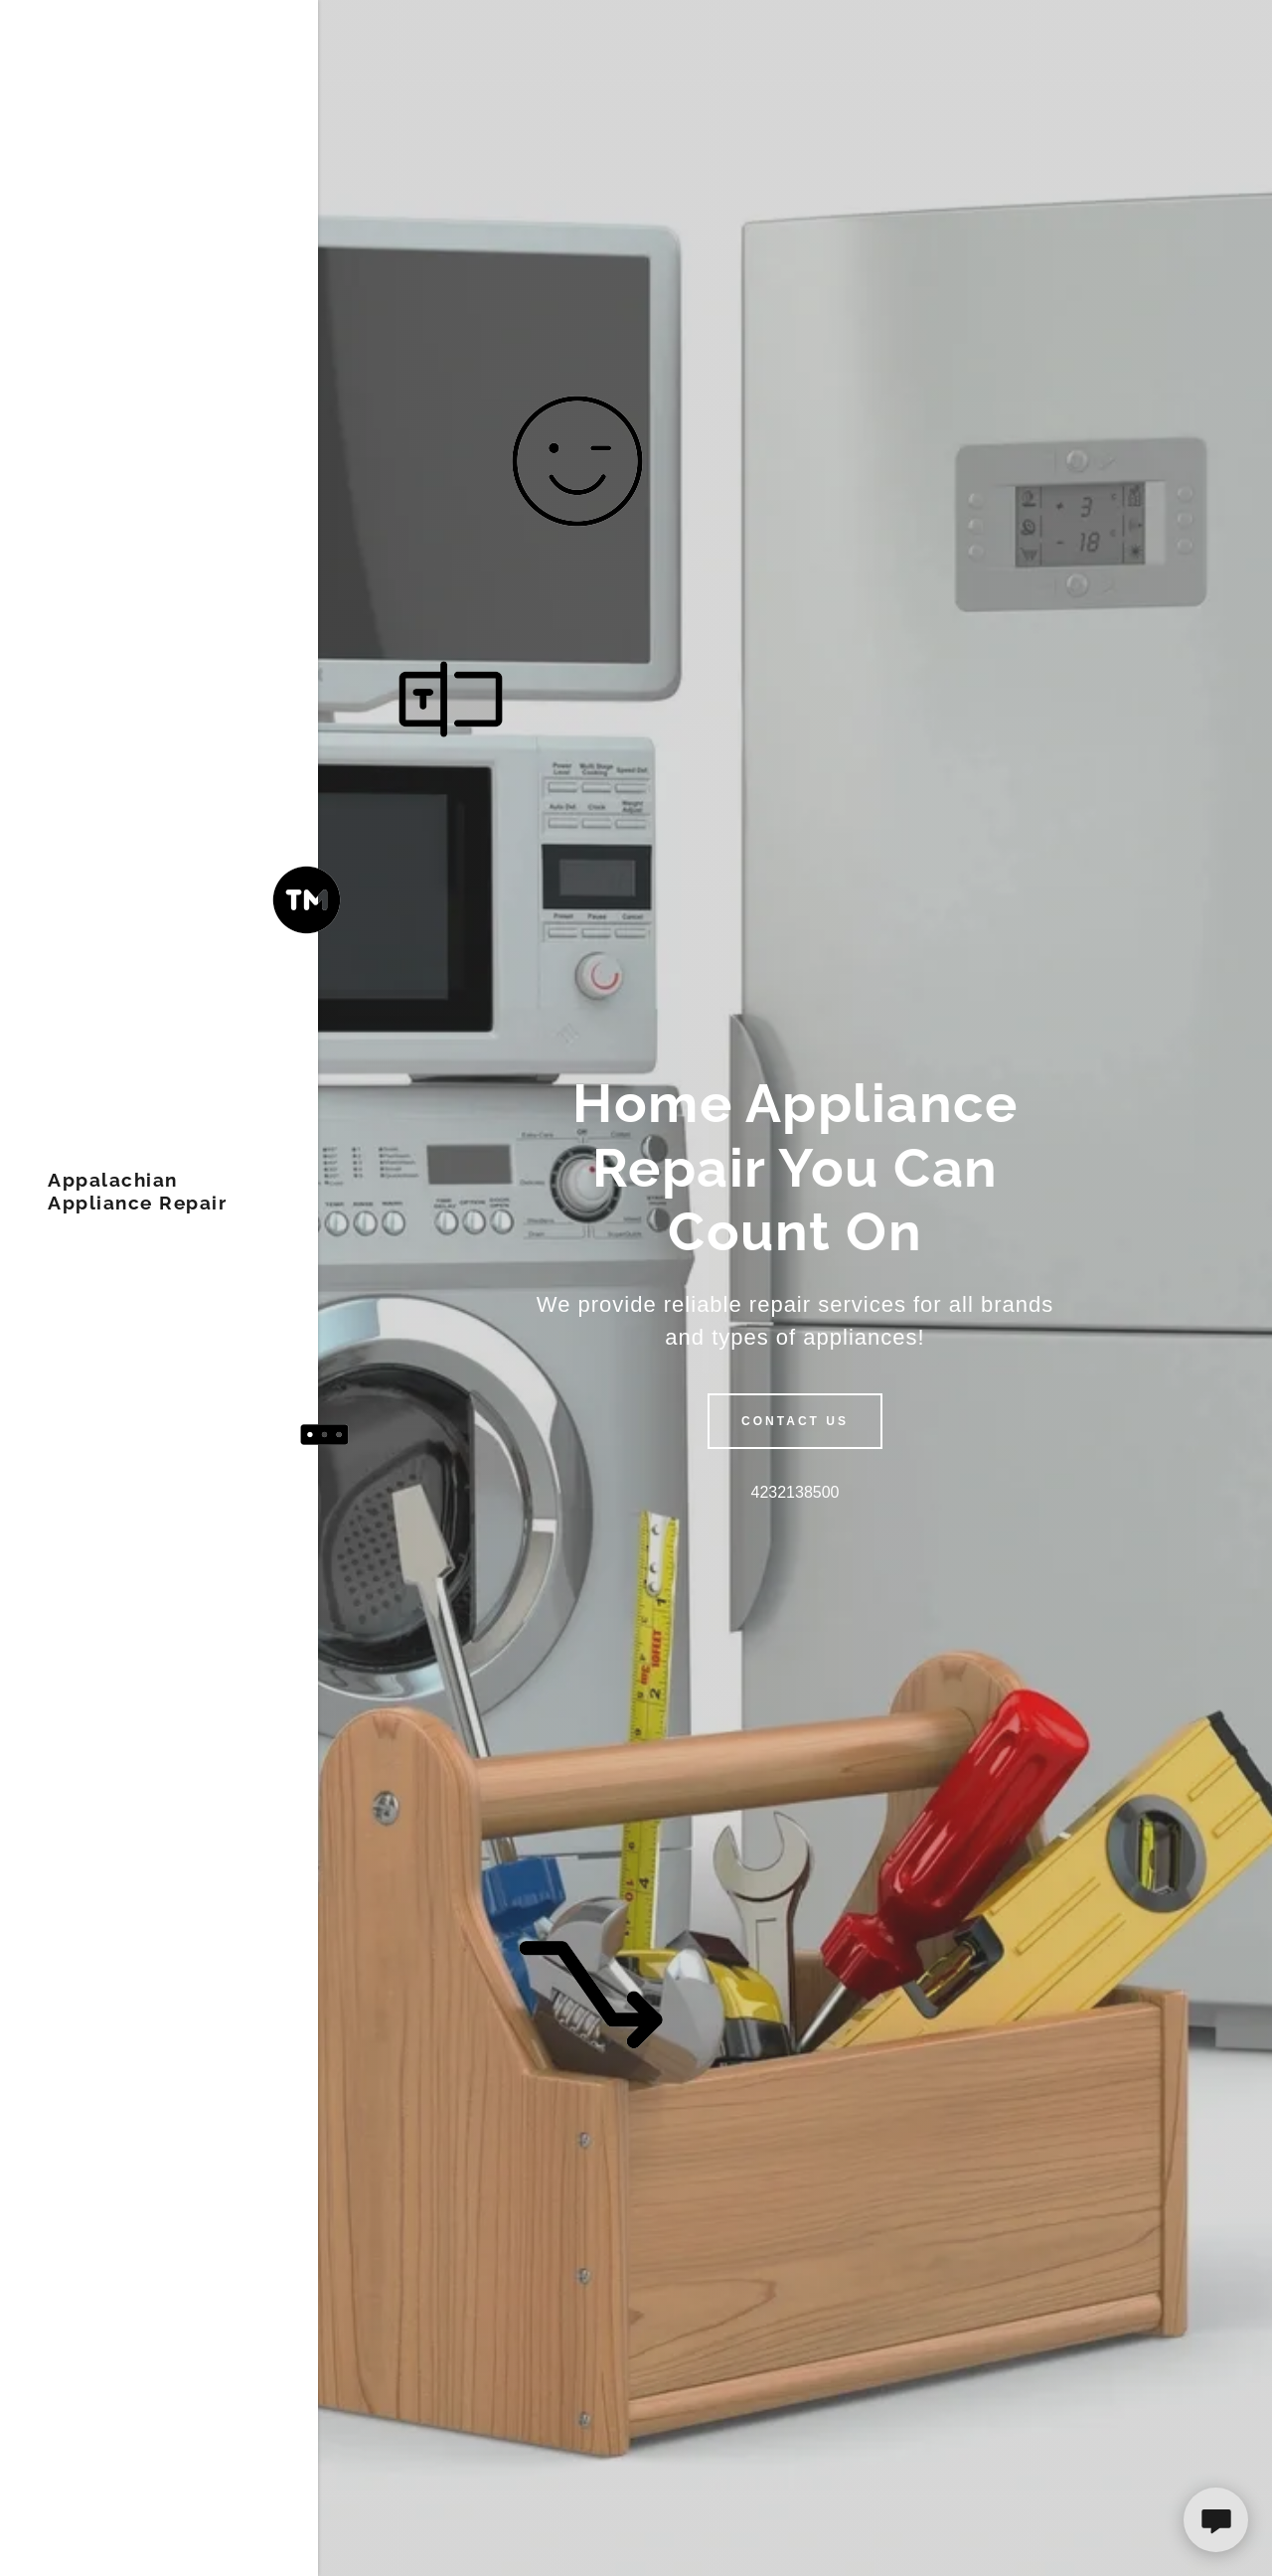 The image size is (1272, 2576). Describe the element at coordinates (324, 1434) in the screenshot. I see `open more options menu` at that location.